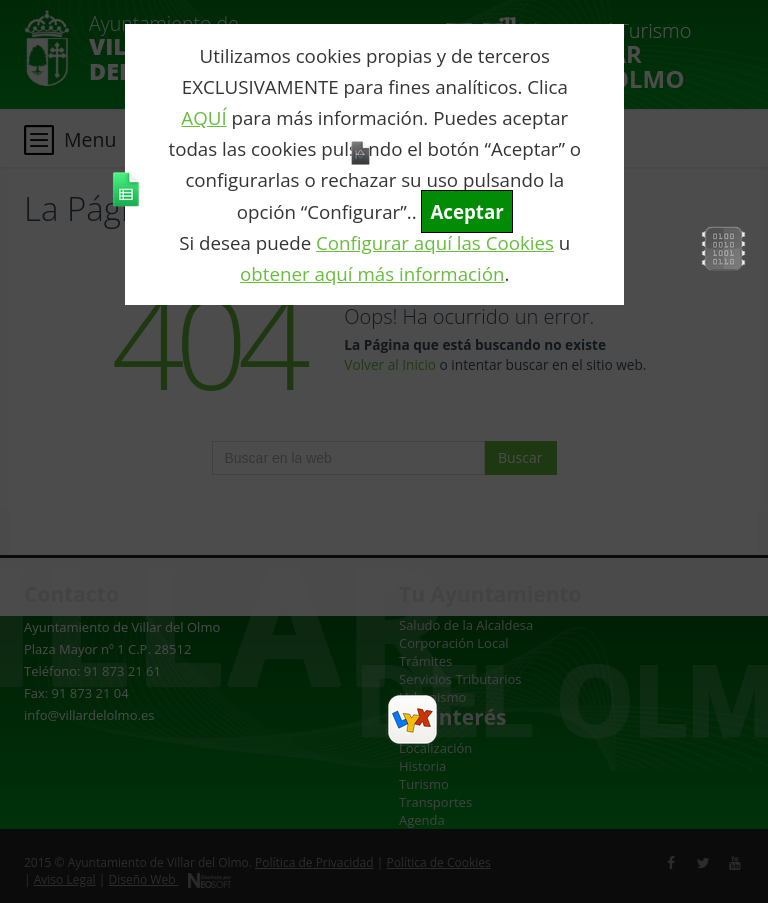  What do you see at coordinates (126, 190) in the screenshot?
I see `open an opendocument spreadsheet template file` at bounding box center [126, 190].